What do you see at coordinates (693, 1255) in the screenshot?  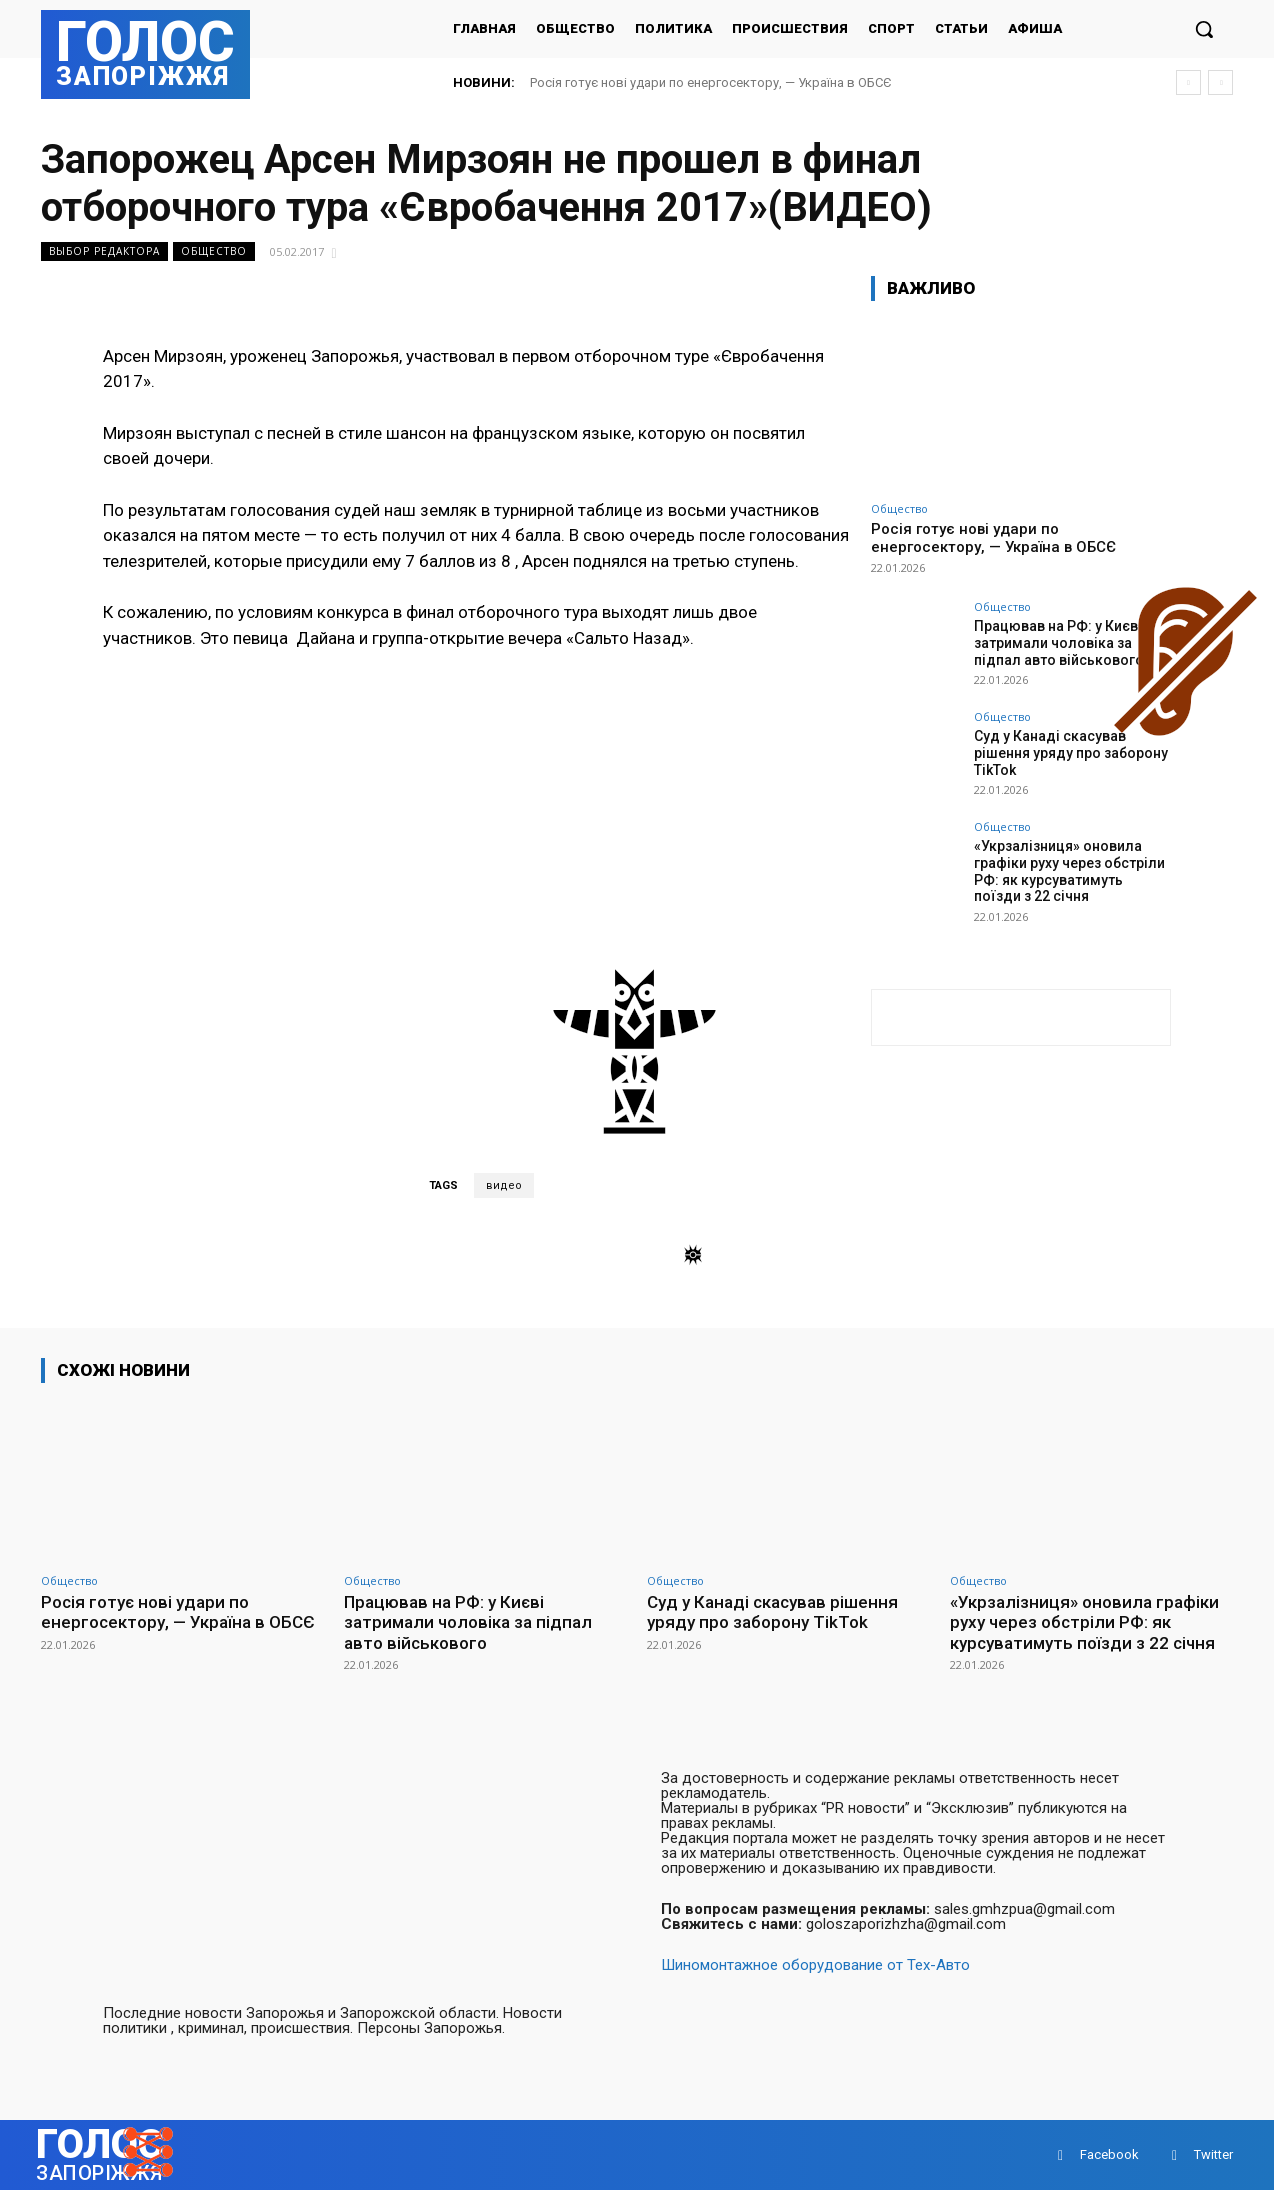 I see `select spiked shell item or armor in game inventory` at bounding box center [693, 1255].